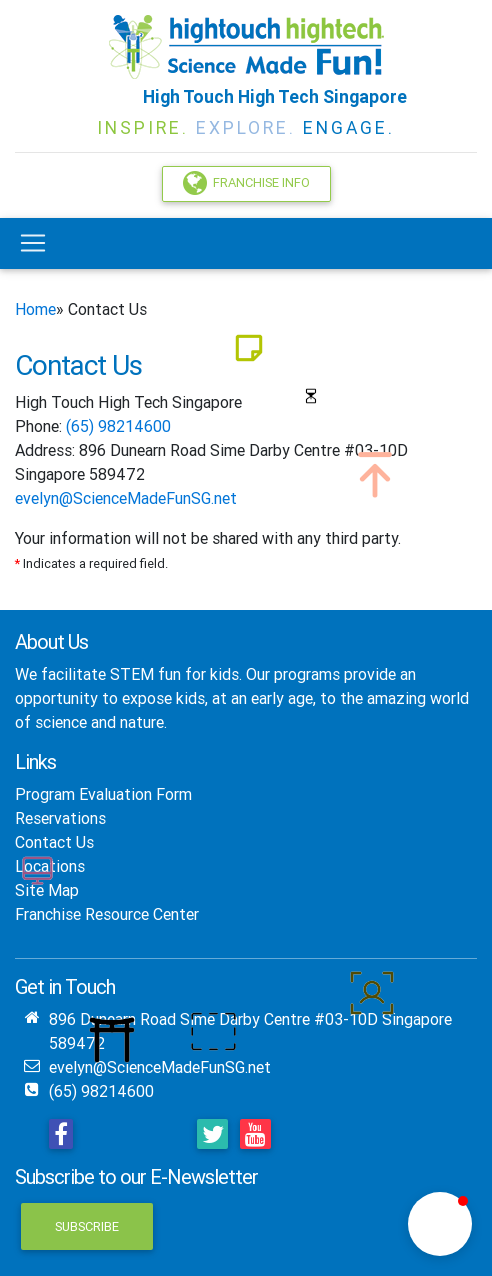 Image resolution: width=492 pixels, height=1276 pixels. What do you see at coordinates (37, 869) in the screenshot?
I see `switch to desktop view` at bounding box center [37, 869].